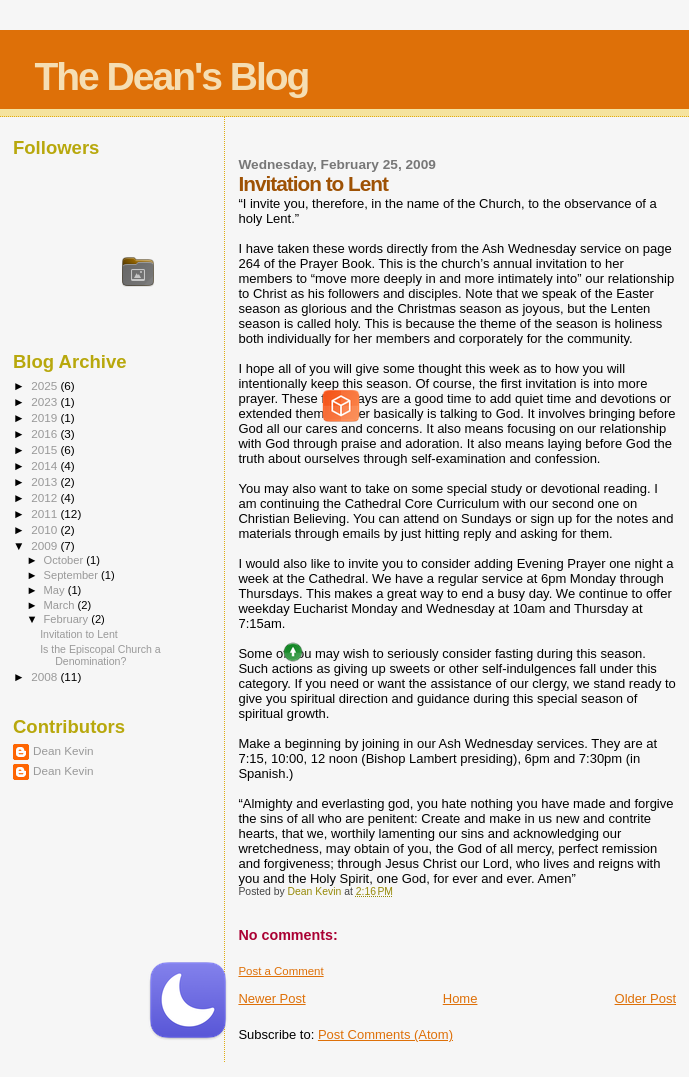 The image size is (689, 1077). I want to click on indicates a software update is available, so click(293, 652).